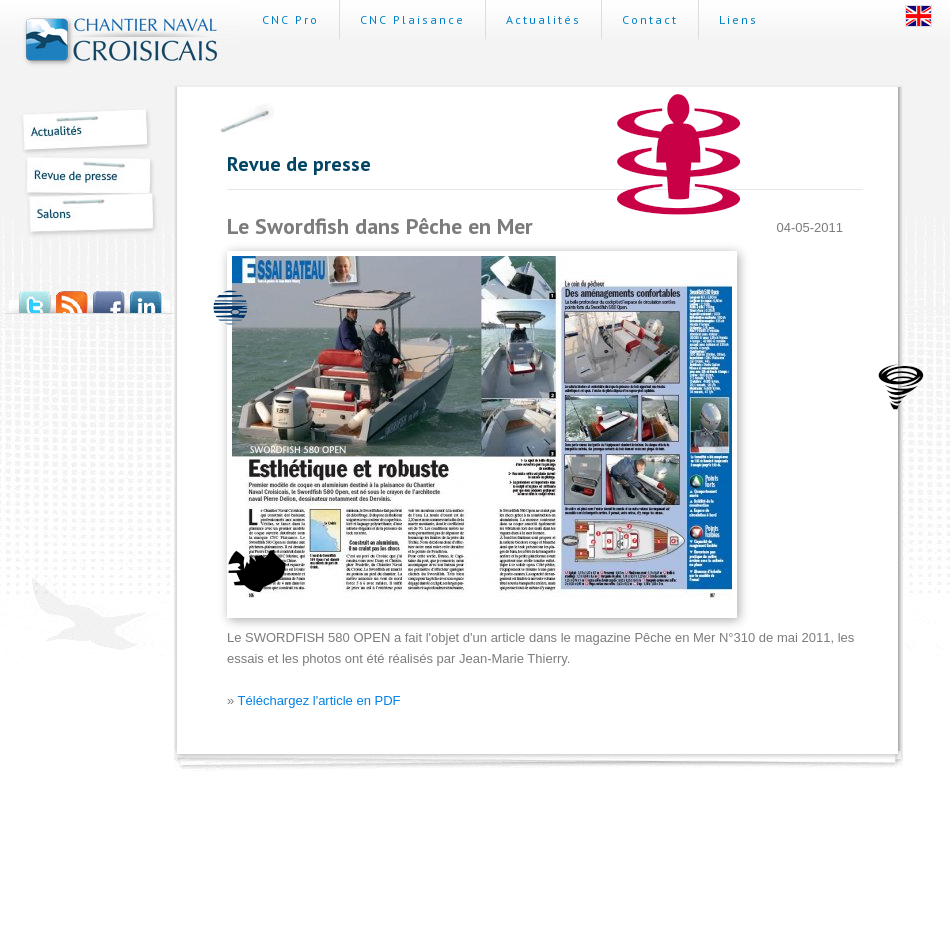 The width and height of the screenshot is (950, 948). What do you see at coordinates (257, 571) in the screenshot?
I see `select iceland as a country or region` at bounding box center [257, 571].